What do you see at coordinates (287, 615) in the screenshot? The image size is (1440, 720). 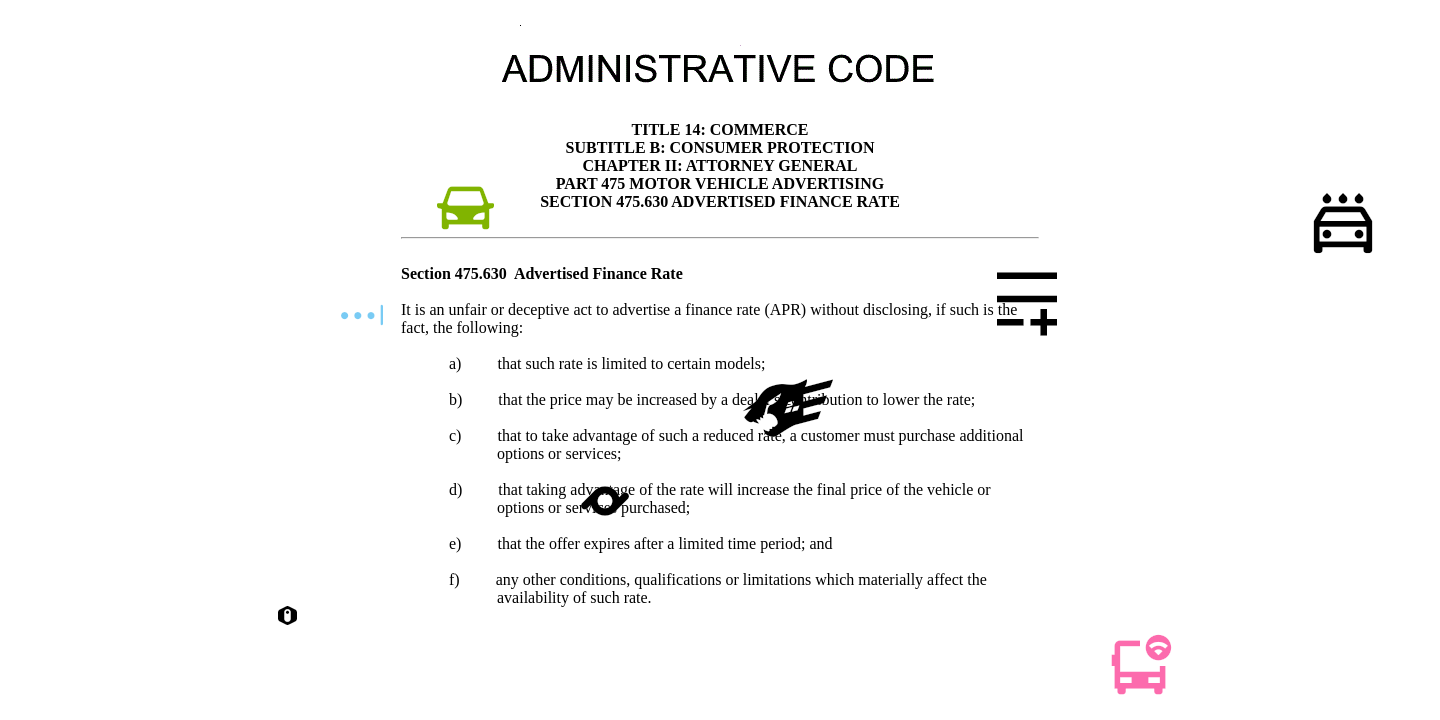 I see `open the refine app` at bounding box center [287, 615].